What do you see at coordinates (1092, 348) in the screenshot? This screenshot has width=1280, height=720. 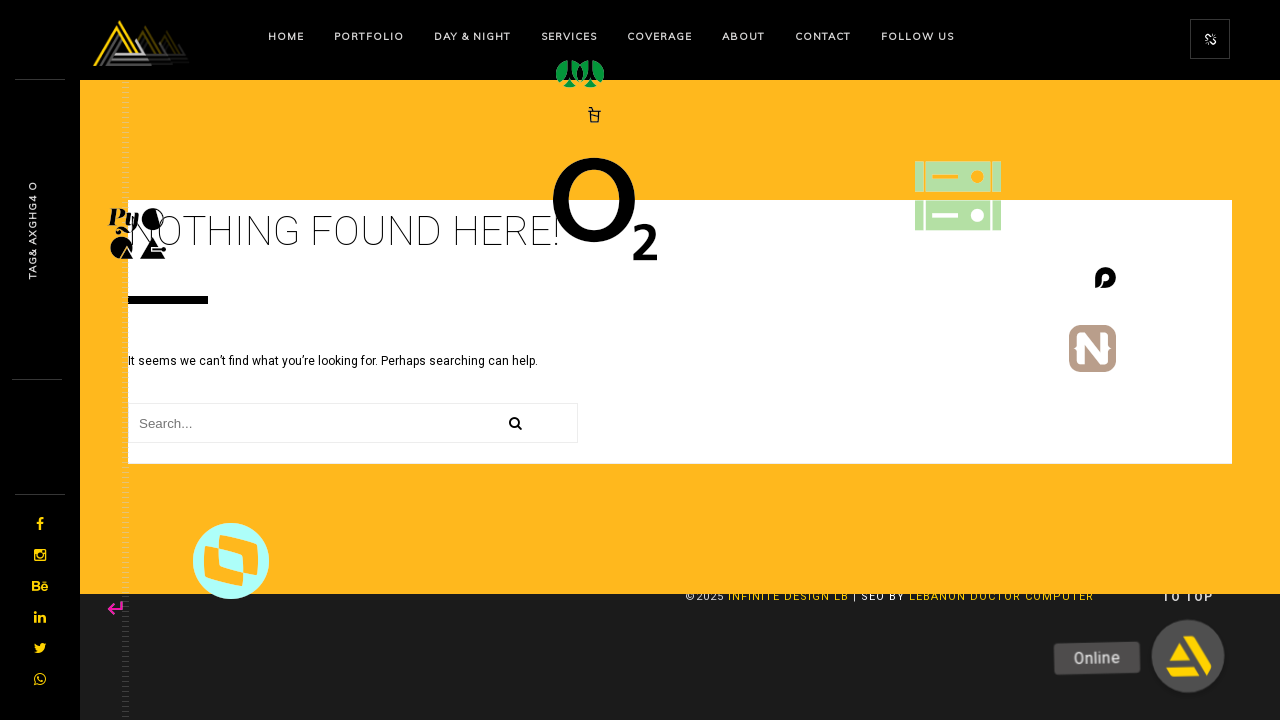 I see `nativescript app or framework logo` at bounding box center [1092, 348].